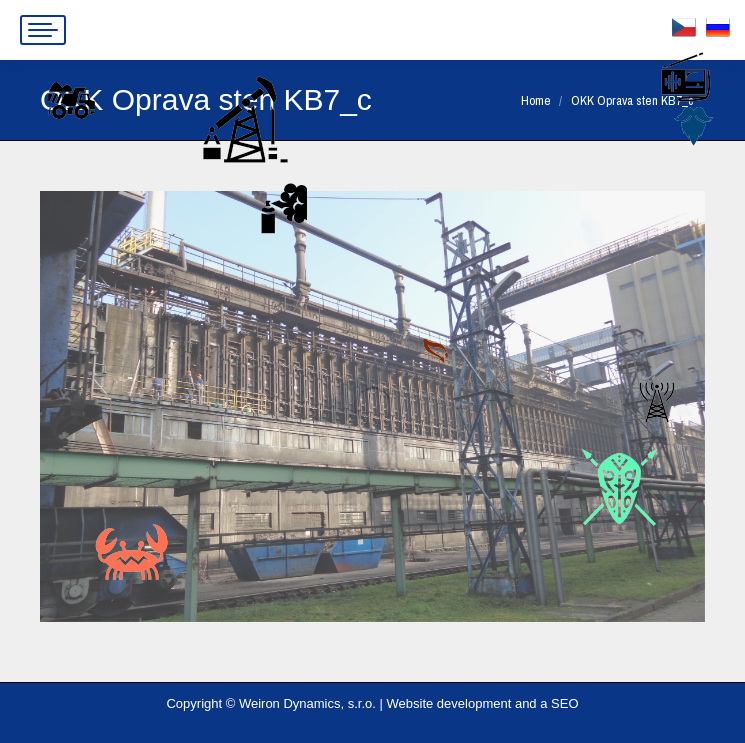 Image resolution: width=745 pixels, height=743 pixels. I want to click on indicates a failed or unsuccessful game action, so click(131, 553).